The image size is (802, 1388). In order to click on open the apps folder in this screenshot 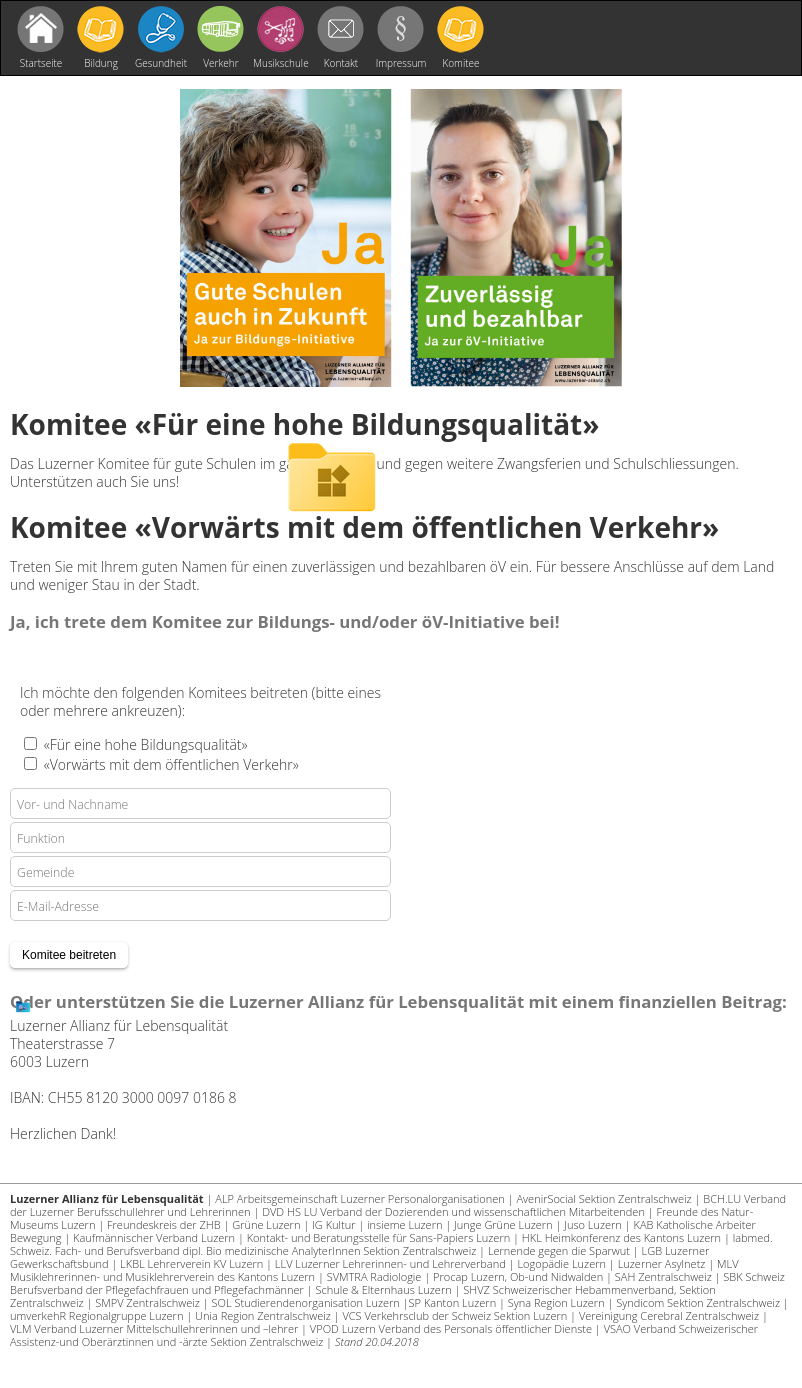, I will do `click(331, 479)`.